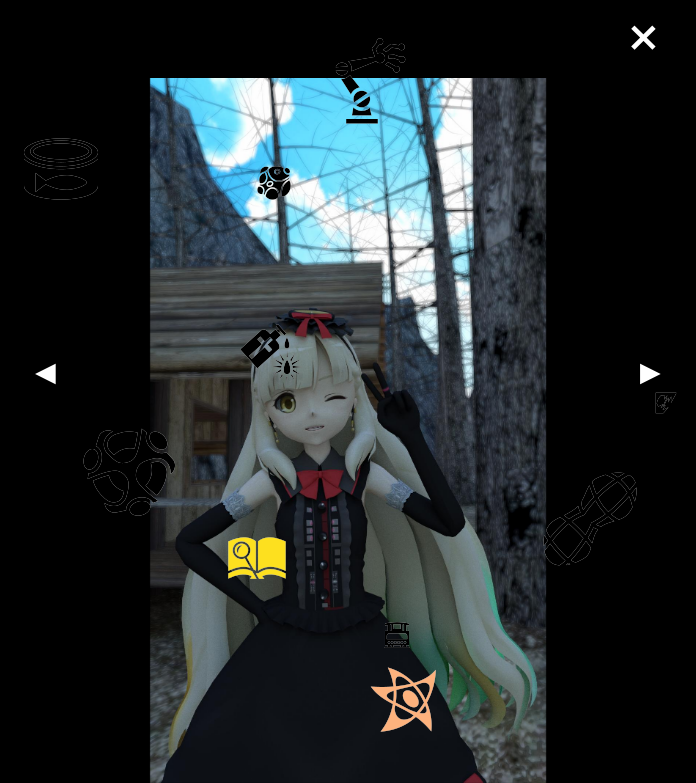  I want to click on canned fish item in a game inventory, so click(61, 169).